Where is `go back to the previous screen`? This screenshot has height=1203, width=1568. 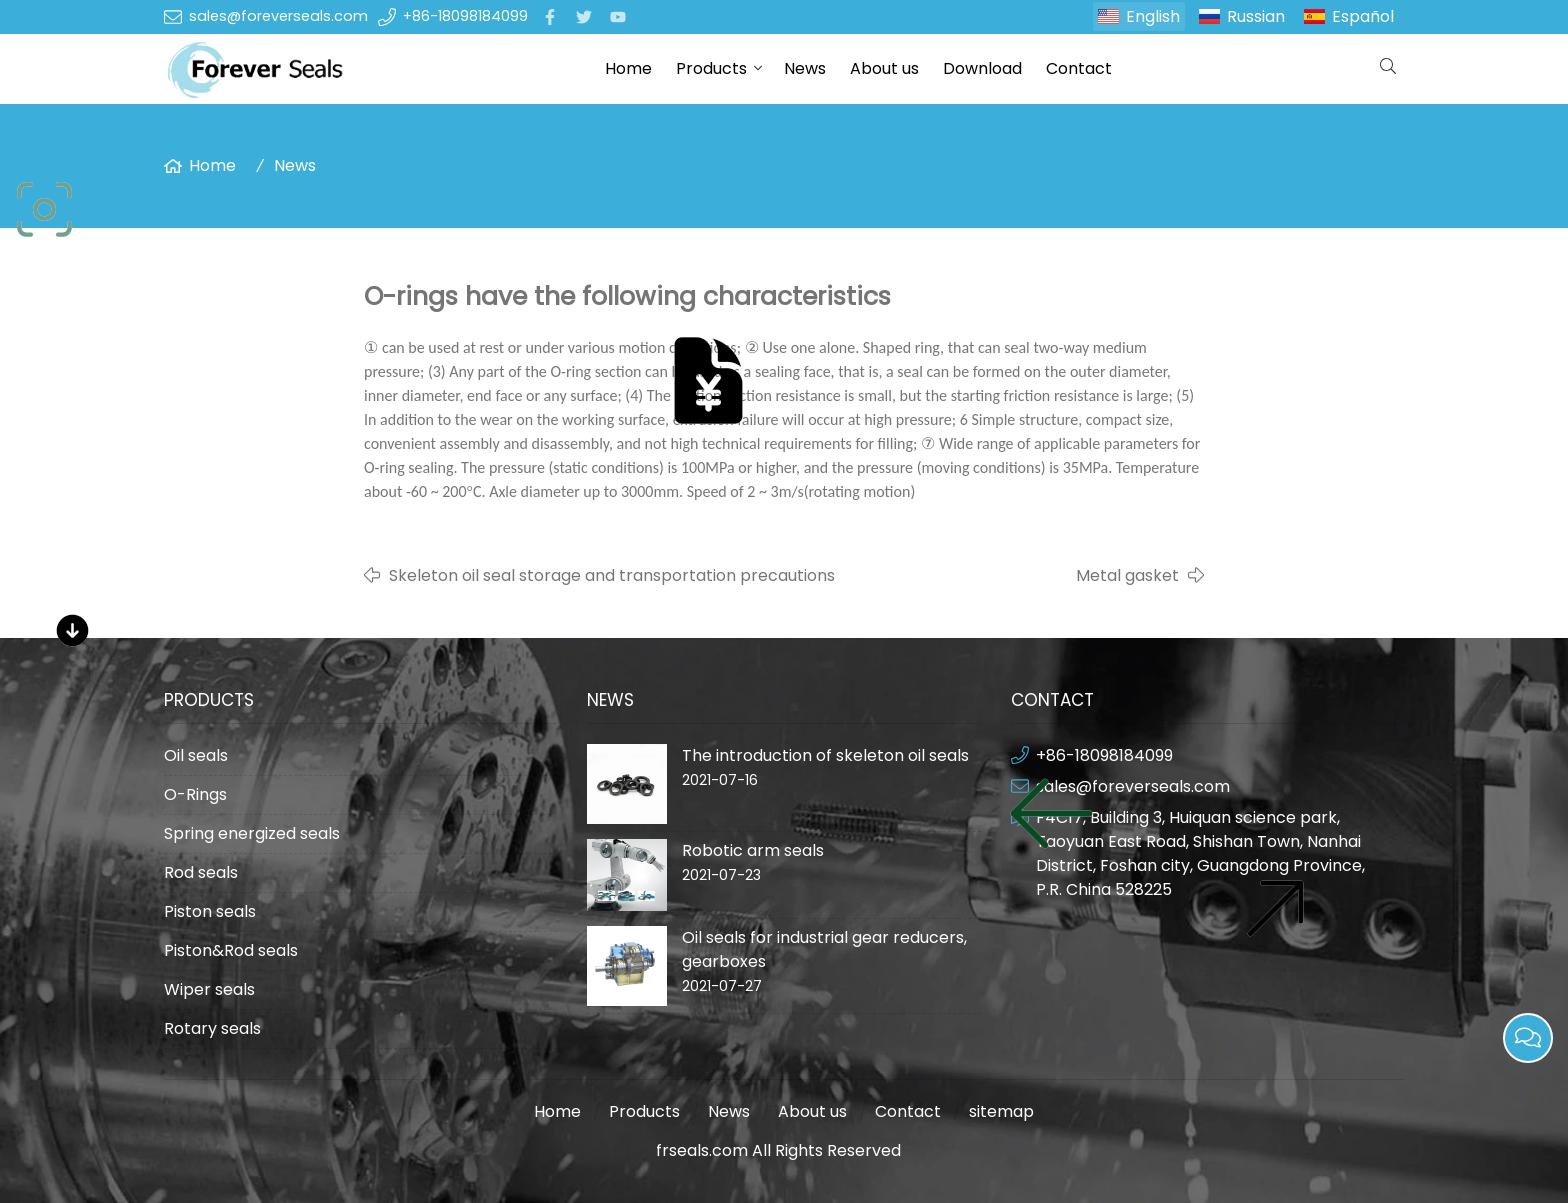
go back to the previous screen is located at coordinates (1051, 813).